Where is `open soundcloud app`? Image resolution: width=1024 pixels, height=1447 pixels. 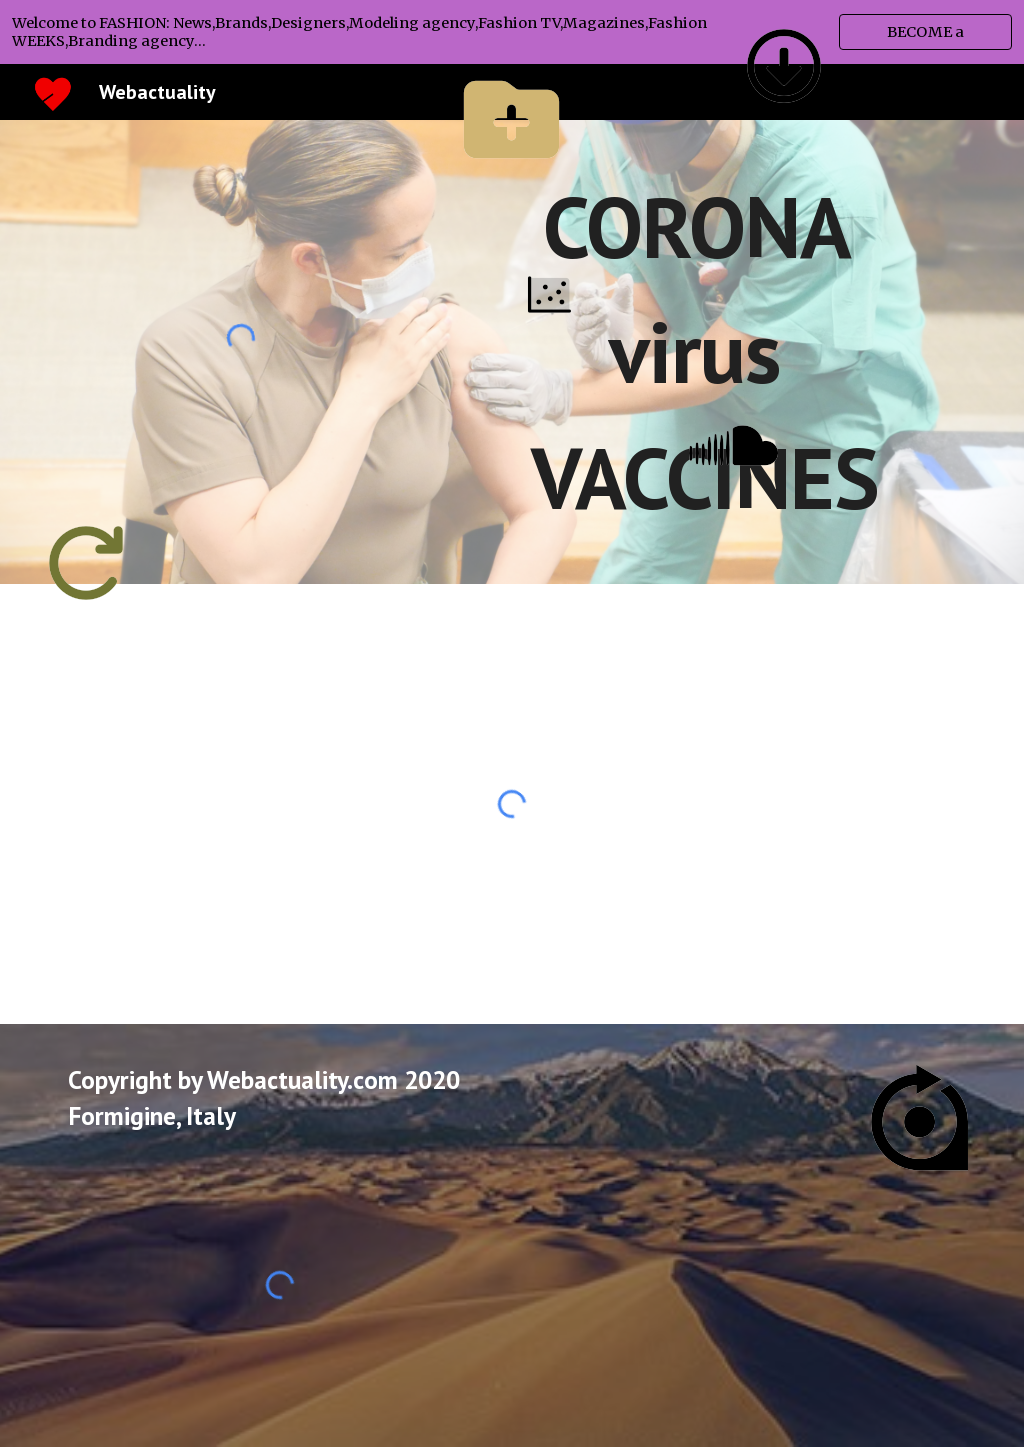 open soundcloud app is located at coordinates (733, 447).